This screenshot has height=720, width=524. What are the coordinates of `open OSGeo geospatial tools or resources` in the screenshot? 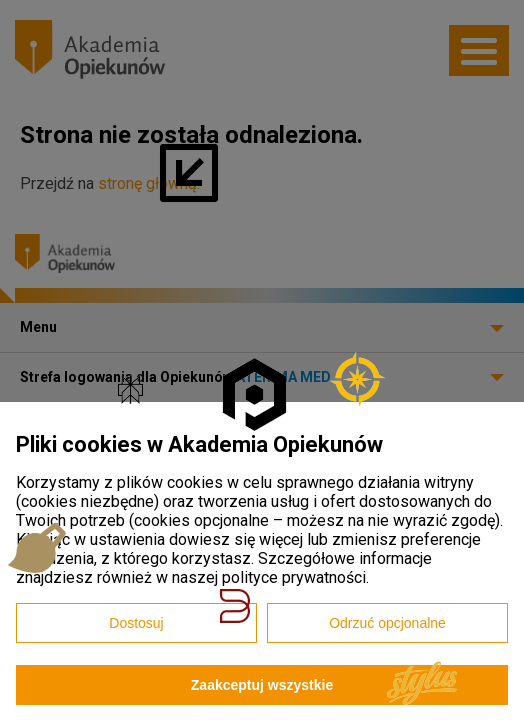 It's located at (357, 379).